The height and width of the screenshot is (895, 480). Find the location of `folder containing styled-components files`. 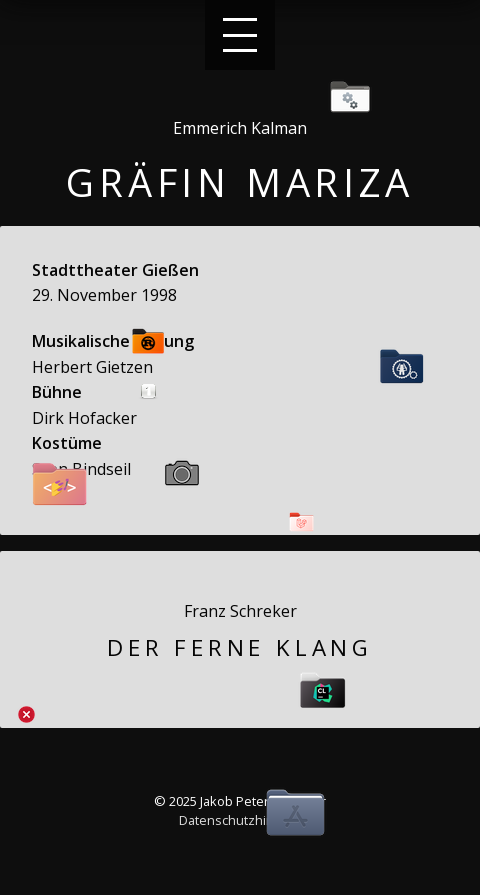

folder containing styled-components files is located at coordinates (59, 485).